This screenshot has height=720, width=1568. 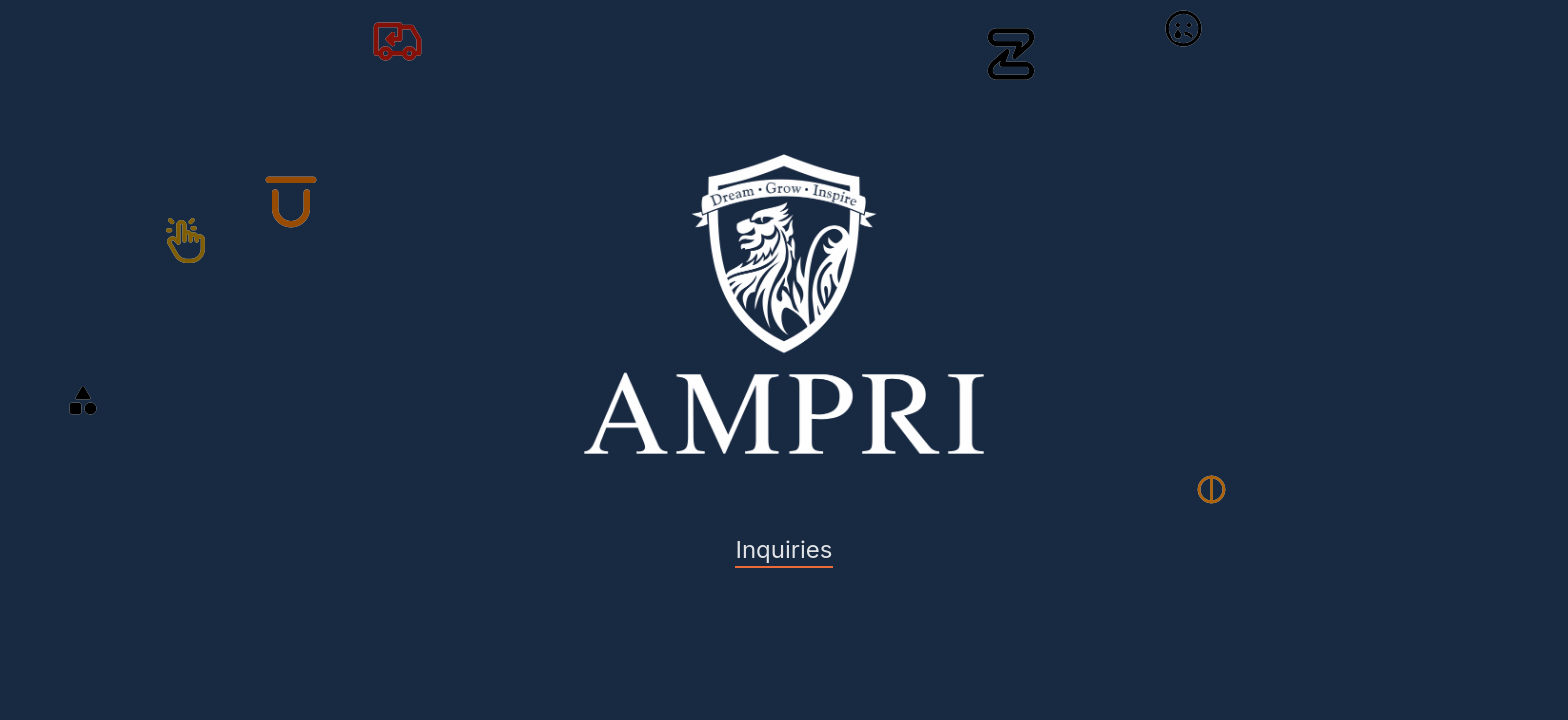 I want to click on tap or click to interact, so click(x=186, y=240).